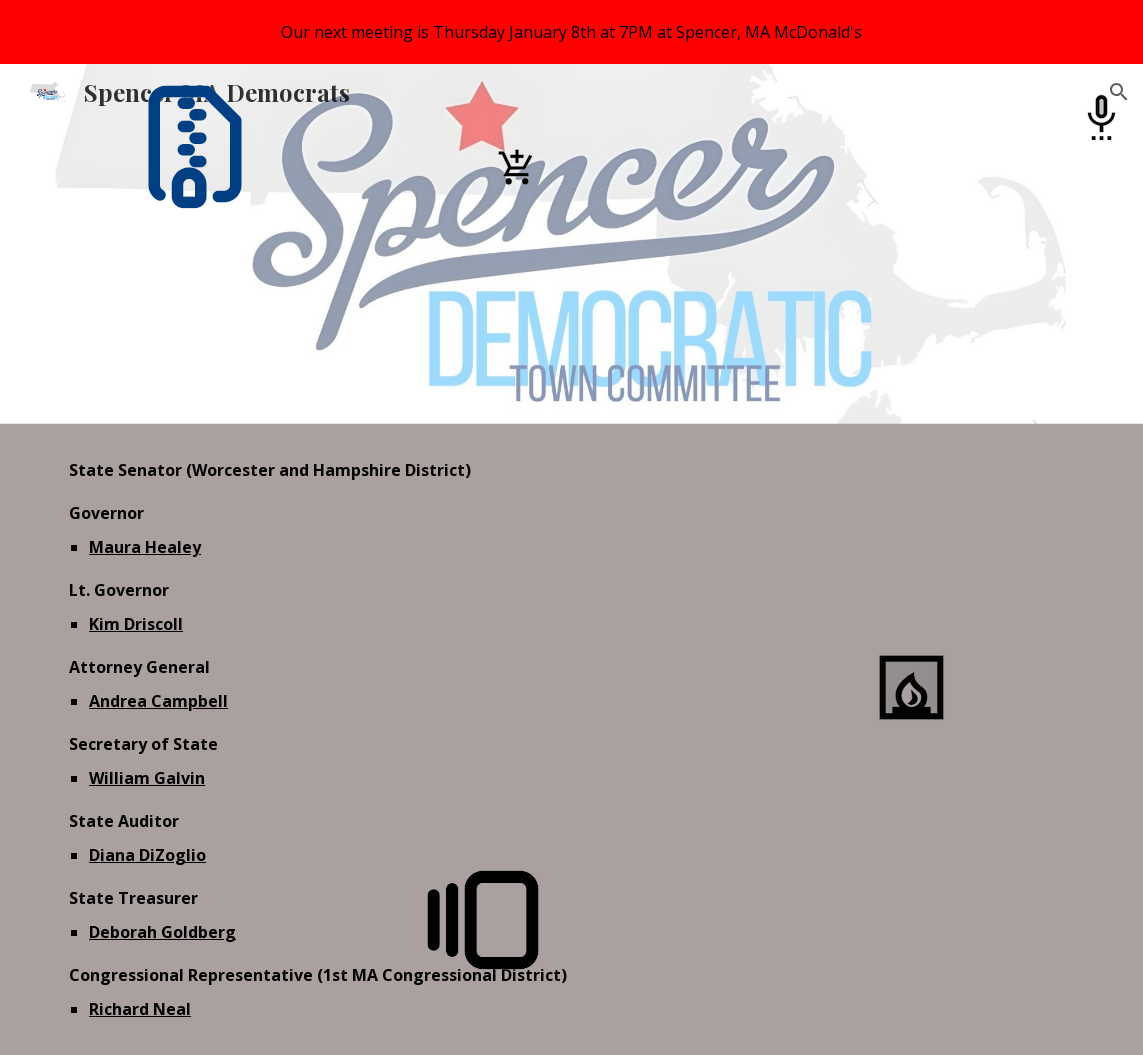 This screenshot has height=1055, width=1143. Describe the element at coordinates (195, 144) in the screenshot. I see `compressed or zipped file` at that location.